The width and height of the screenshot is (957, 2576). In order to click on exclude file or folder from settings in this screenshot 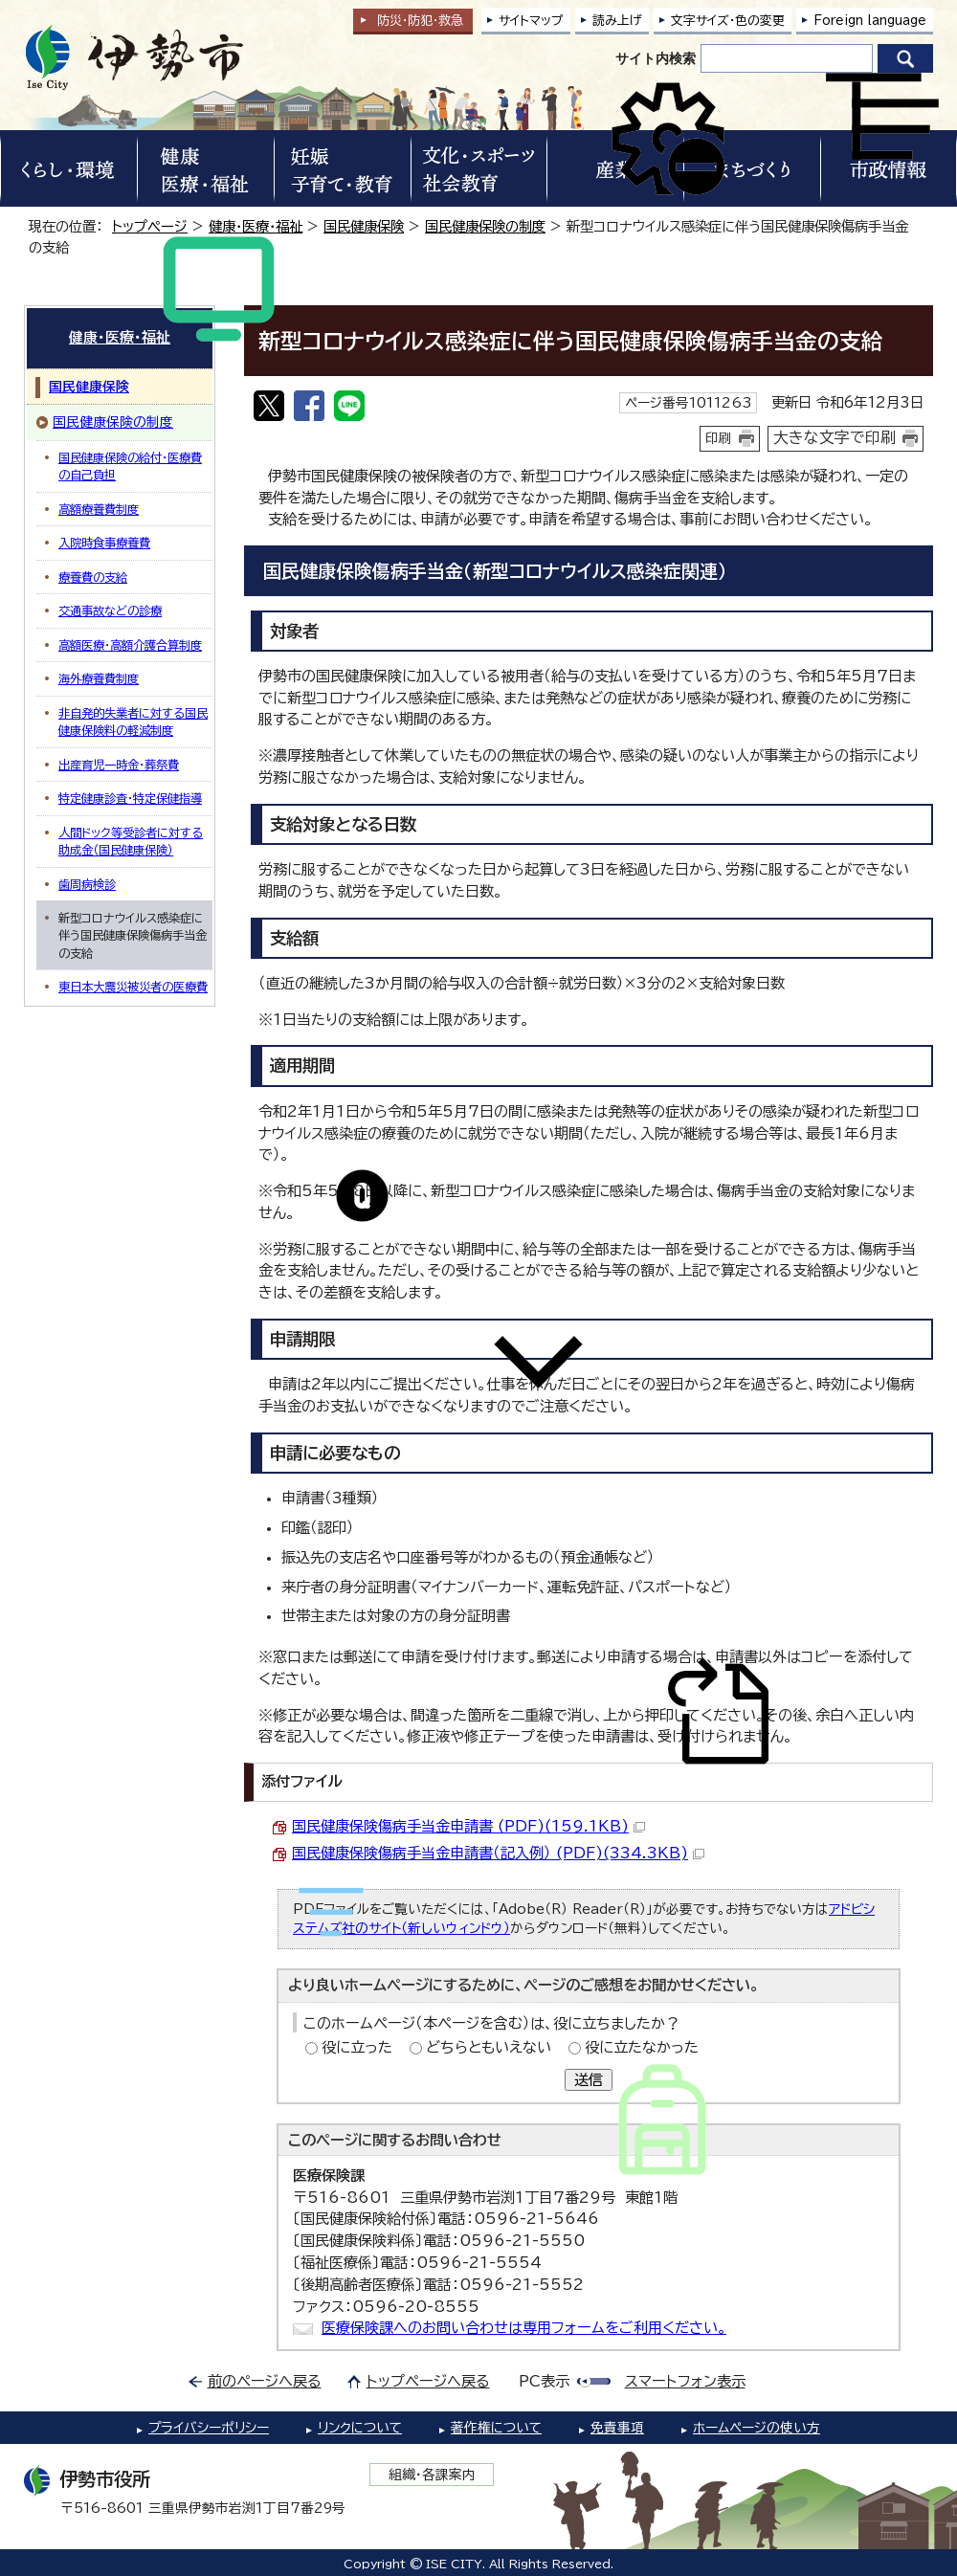, I will do `click(668, 139)`.